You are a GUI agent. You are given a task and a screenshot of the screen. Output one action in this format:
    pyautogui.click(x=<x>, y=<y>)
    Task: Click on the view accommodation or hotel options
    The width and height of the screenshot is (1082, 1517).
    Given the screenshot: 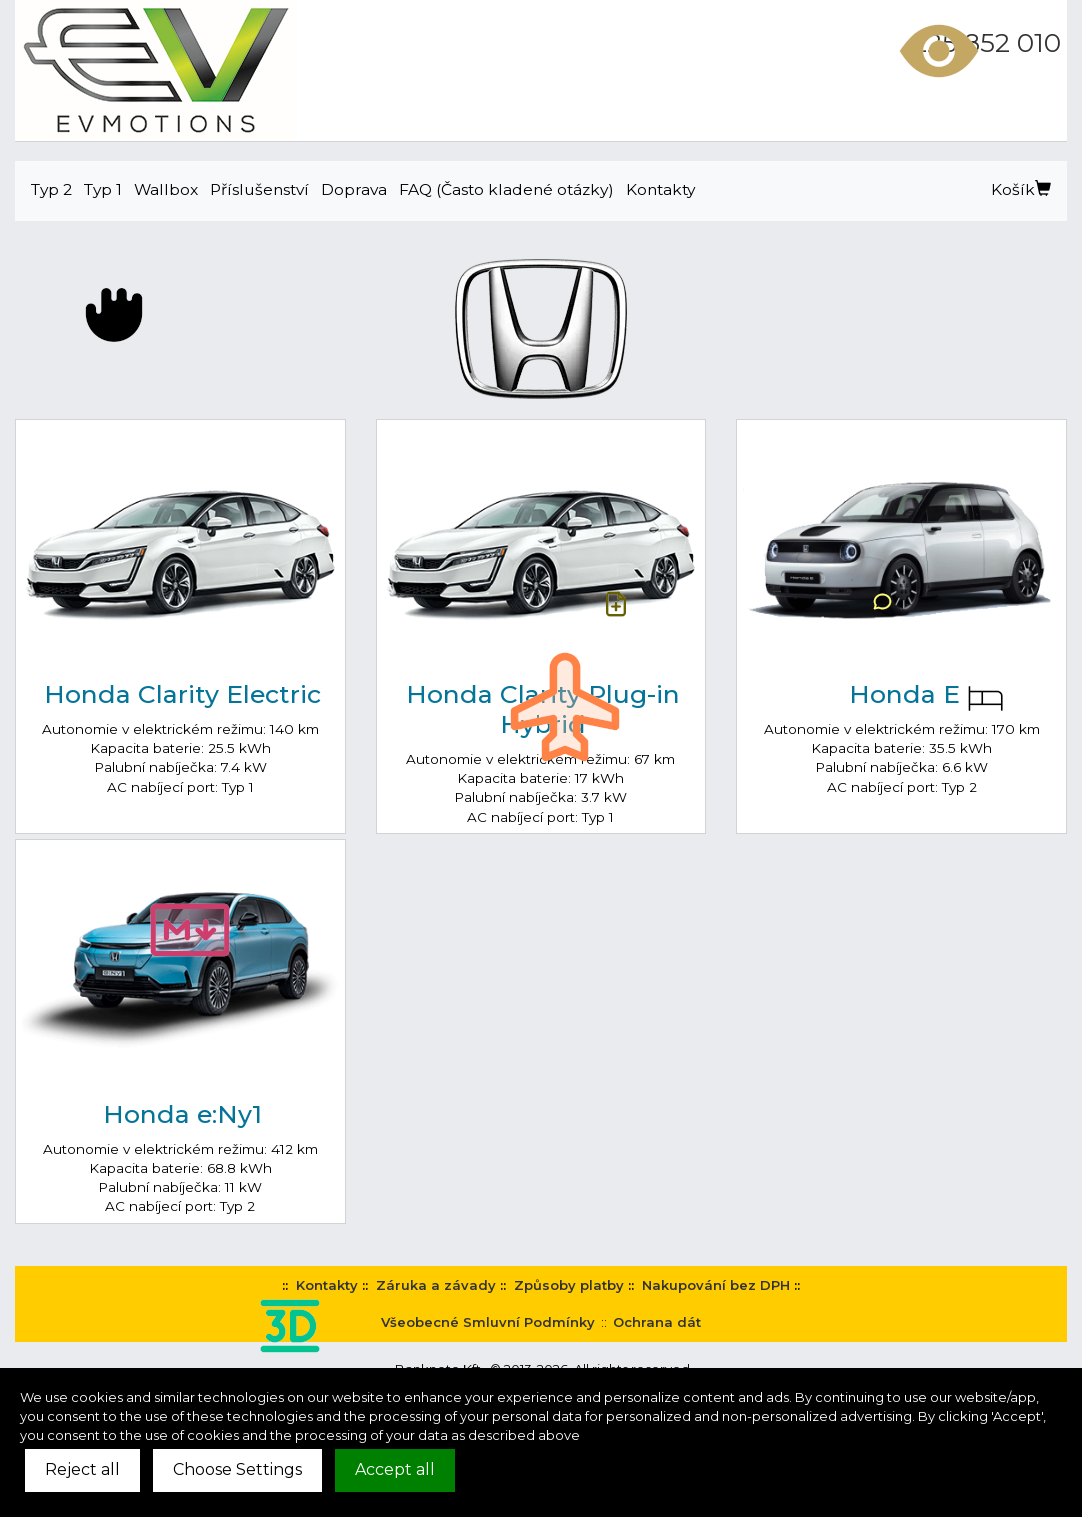 What is the action you would take?
    pyautogui.click(x=984, y=698)
    